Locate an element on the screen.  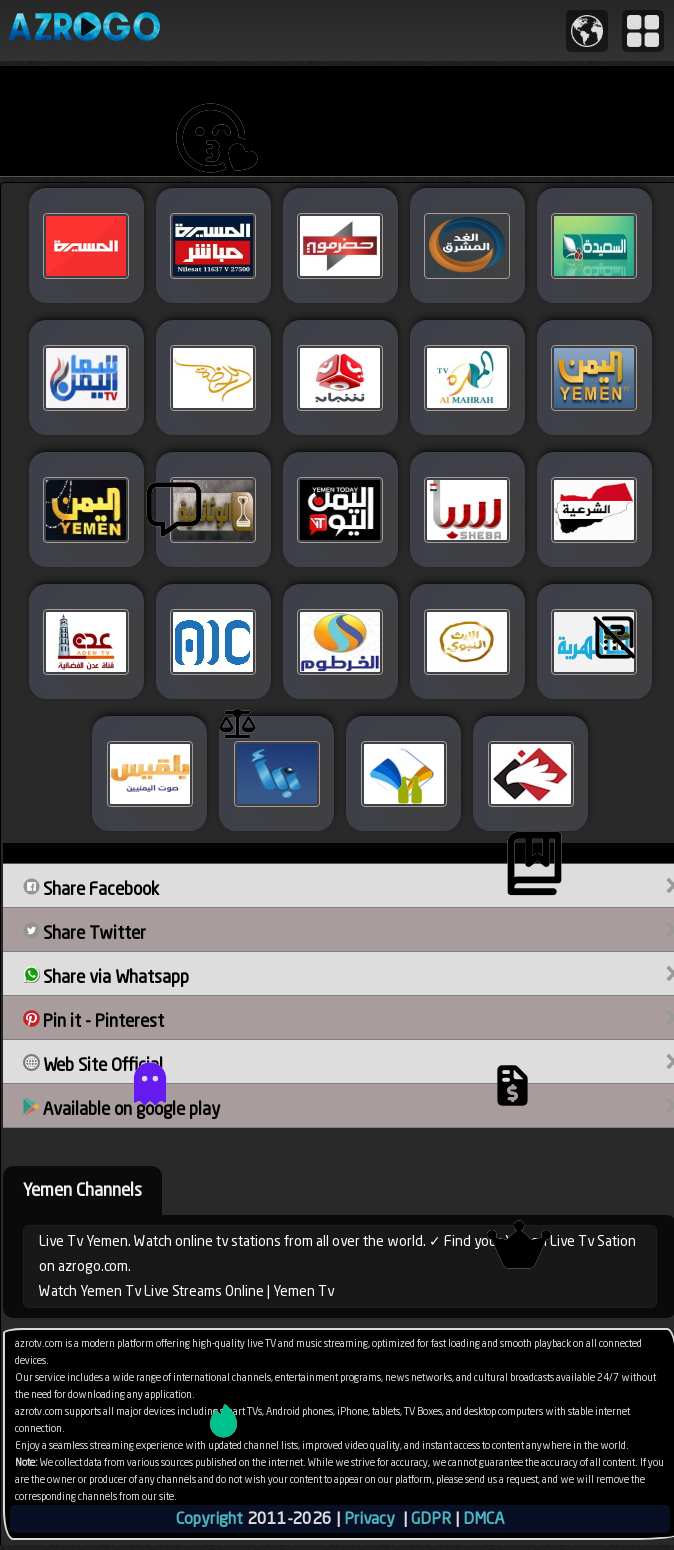
toggle ghost mode or invisible status is located at coordinates (150, 1084).